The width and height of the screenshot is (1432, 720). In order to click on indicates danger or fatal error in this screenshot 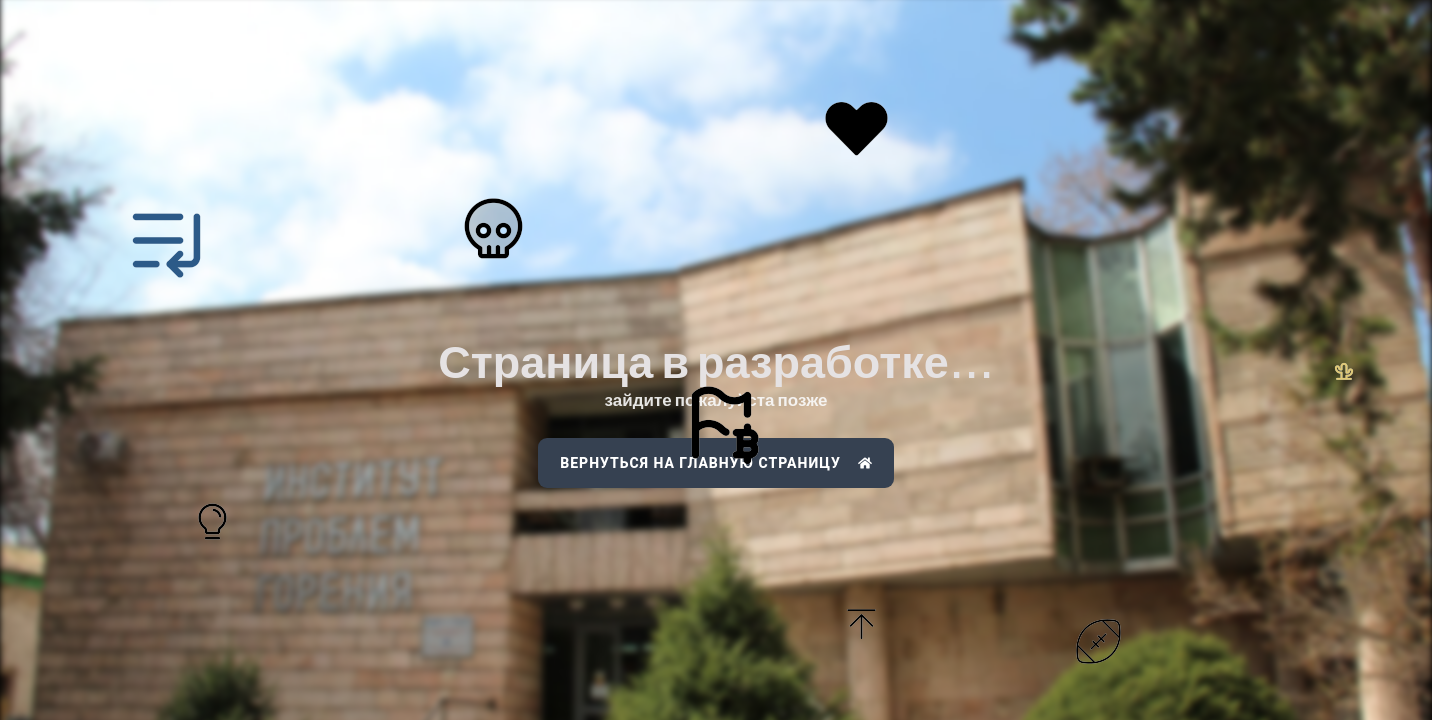, I will do `click(493, 229)`.